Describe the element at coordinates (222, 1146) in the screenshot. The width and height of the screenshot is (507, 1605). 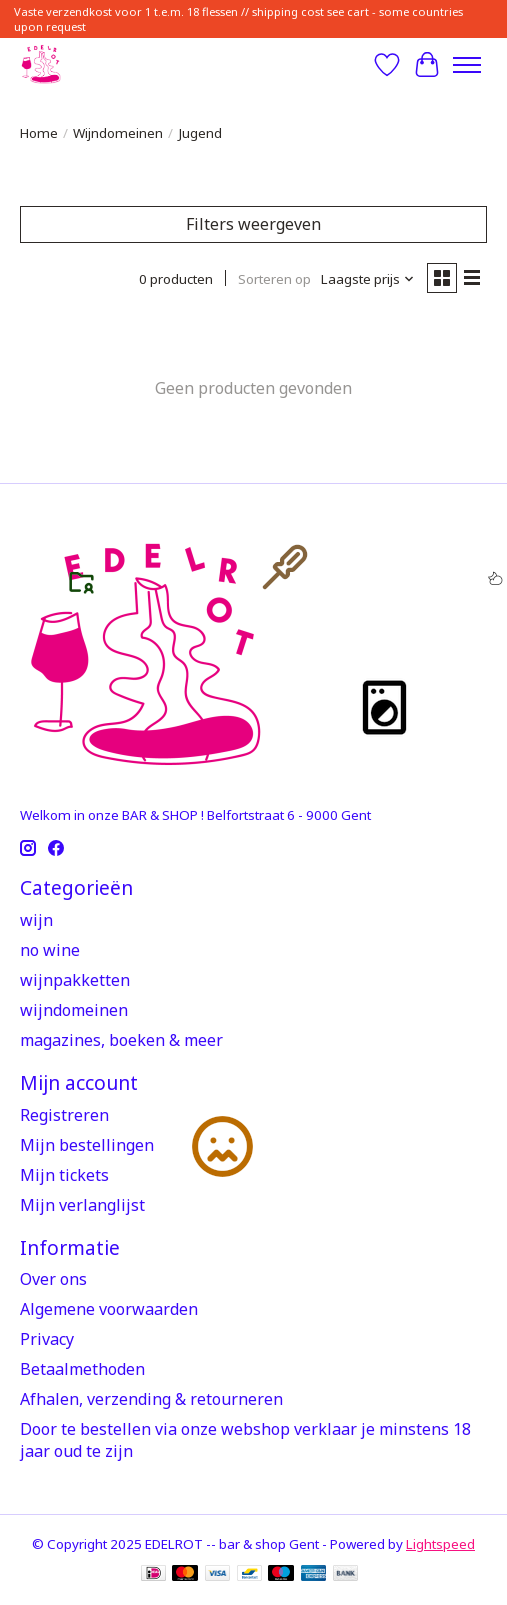
I see `indicates user is feeling anxious or nervous` at that location.